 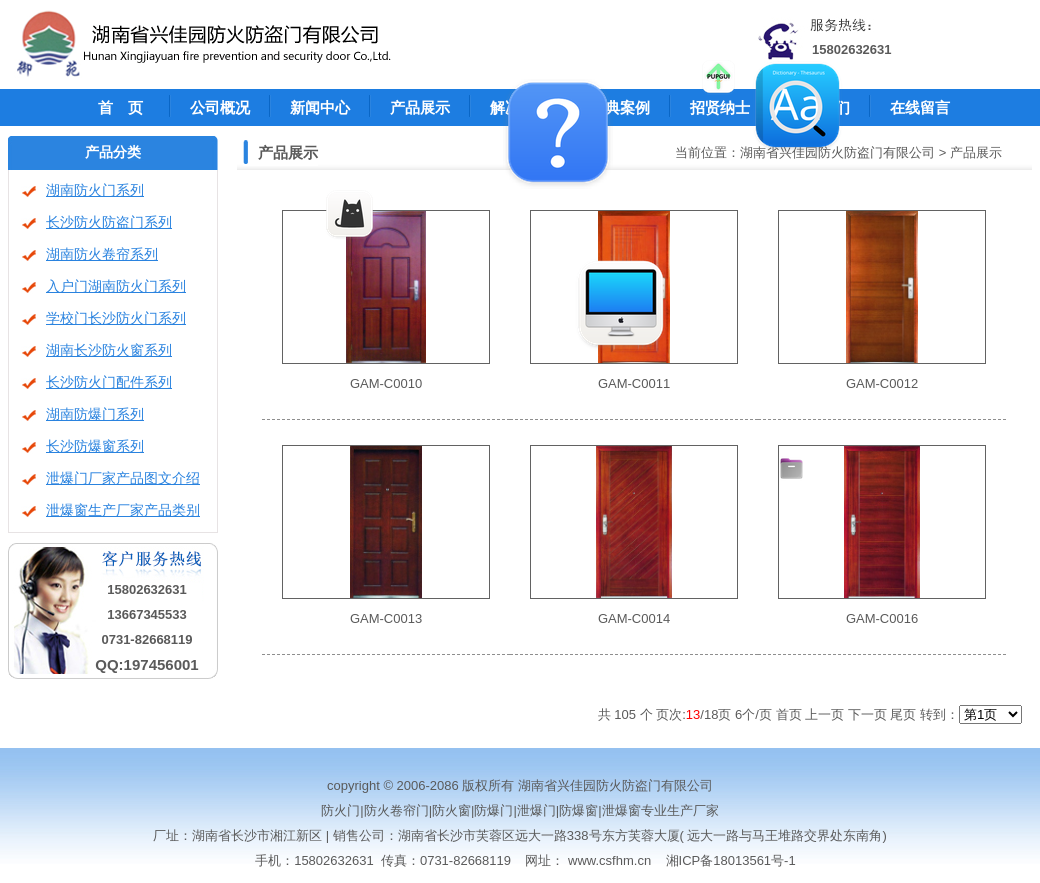 I want to click on access help and support documentation, so click(x=558, y=134).